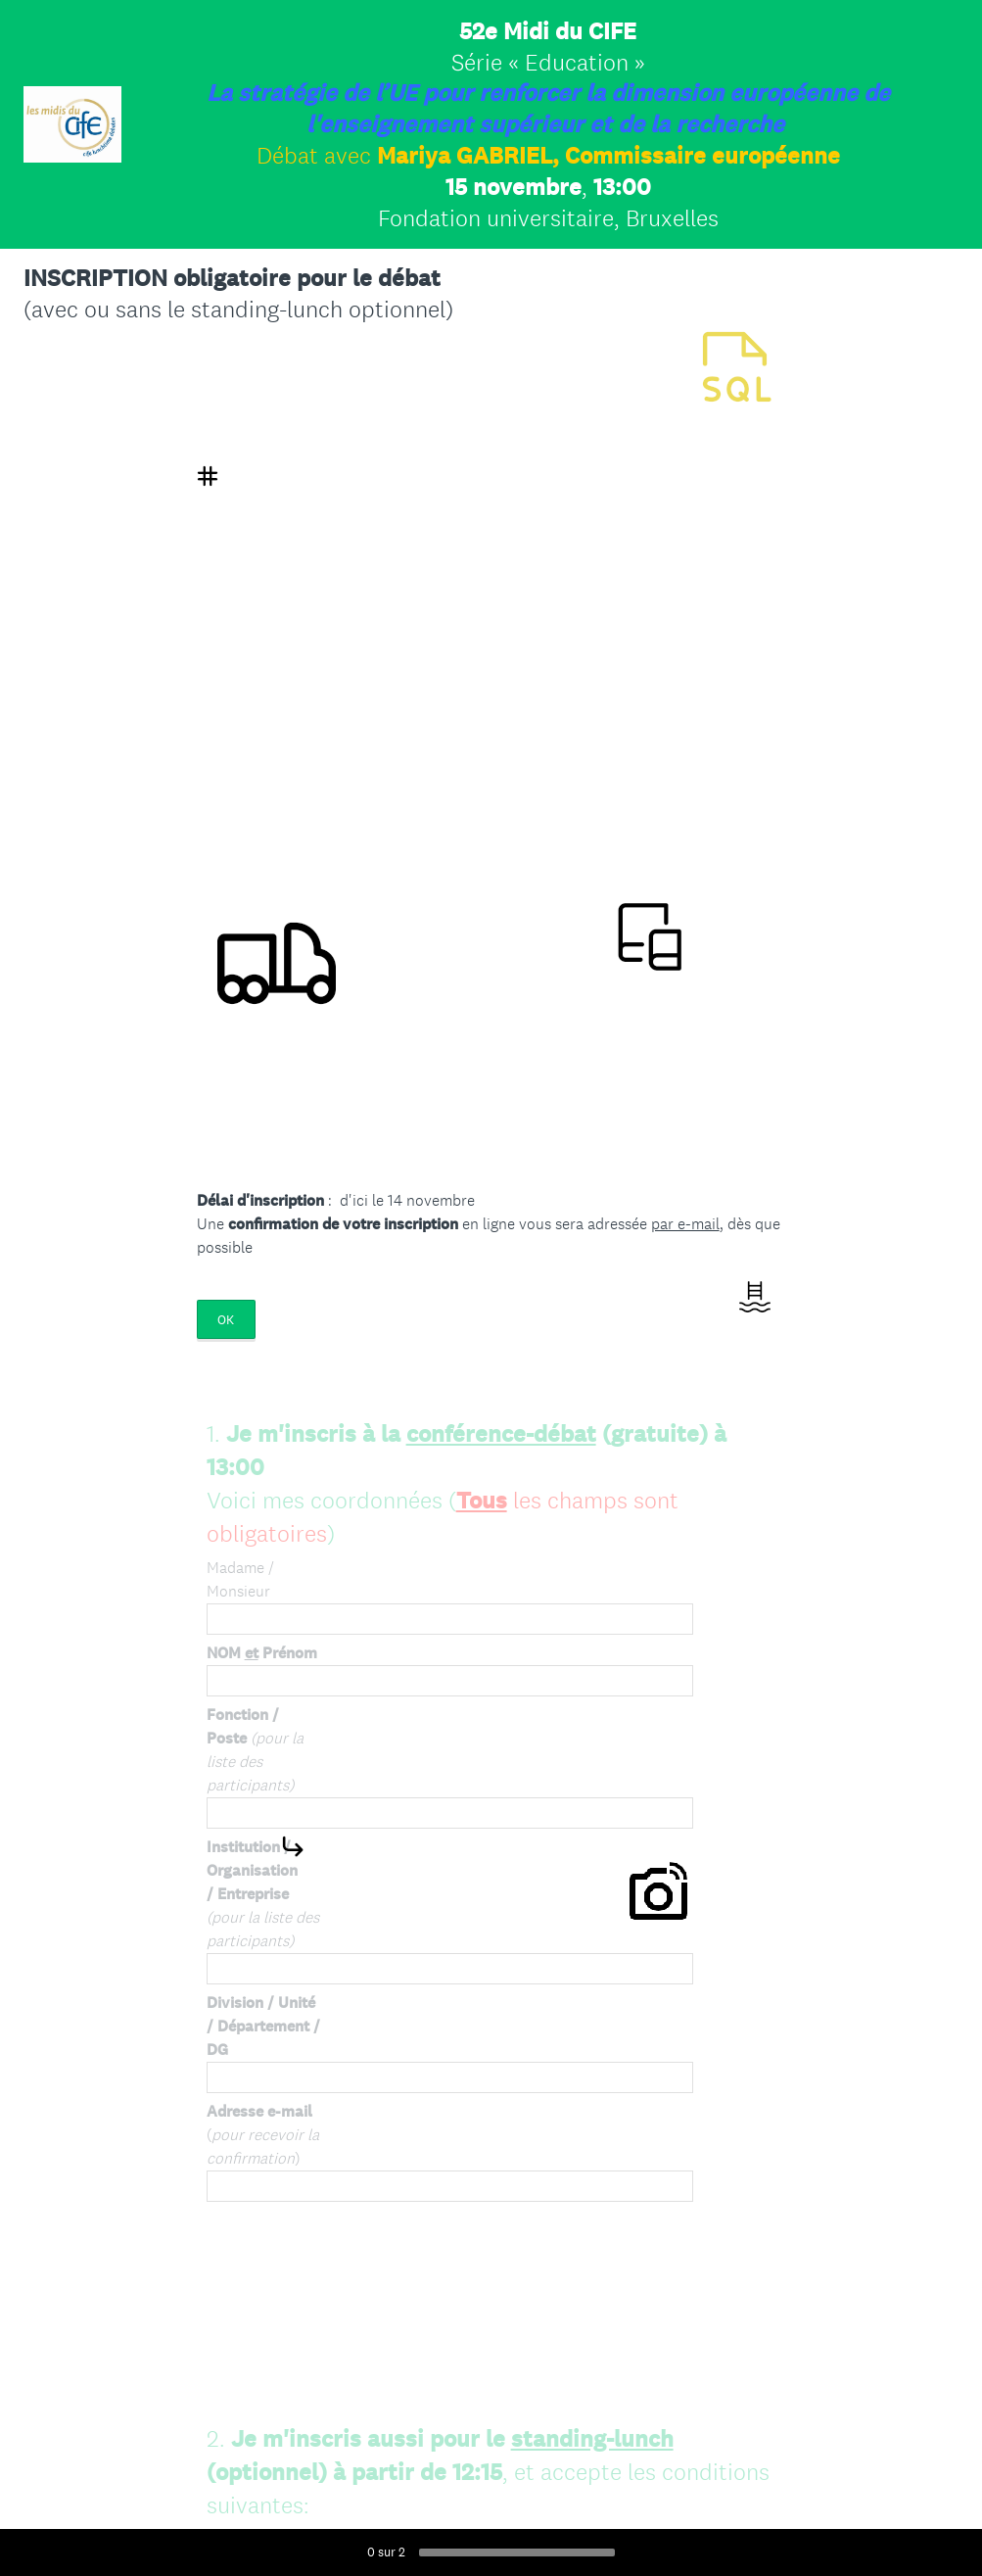  What do you see at coordinates (292, 1845) in the screenshot?
I see `reply to a message or comment` at bounding box center [292, 1845].